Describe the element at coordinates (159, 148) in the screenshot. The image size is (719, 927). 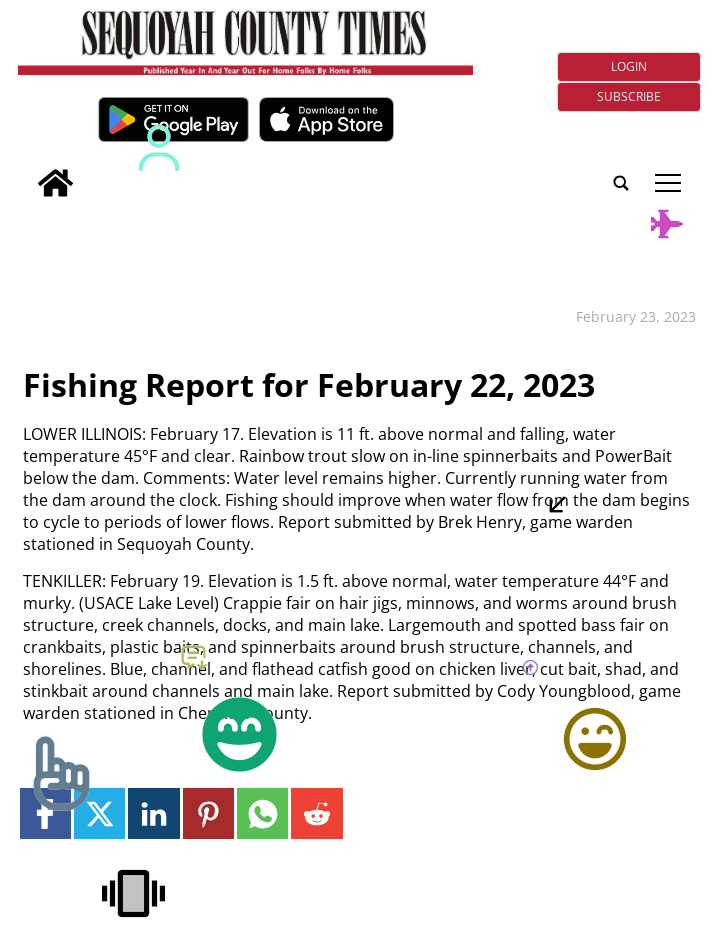
I see `view your profile` at that location.